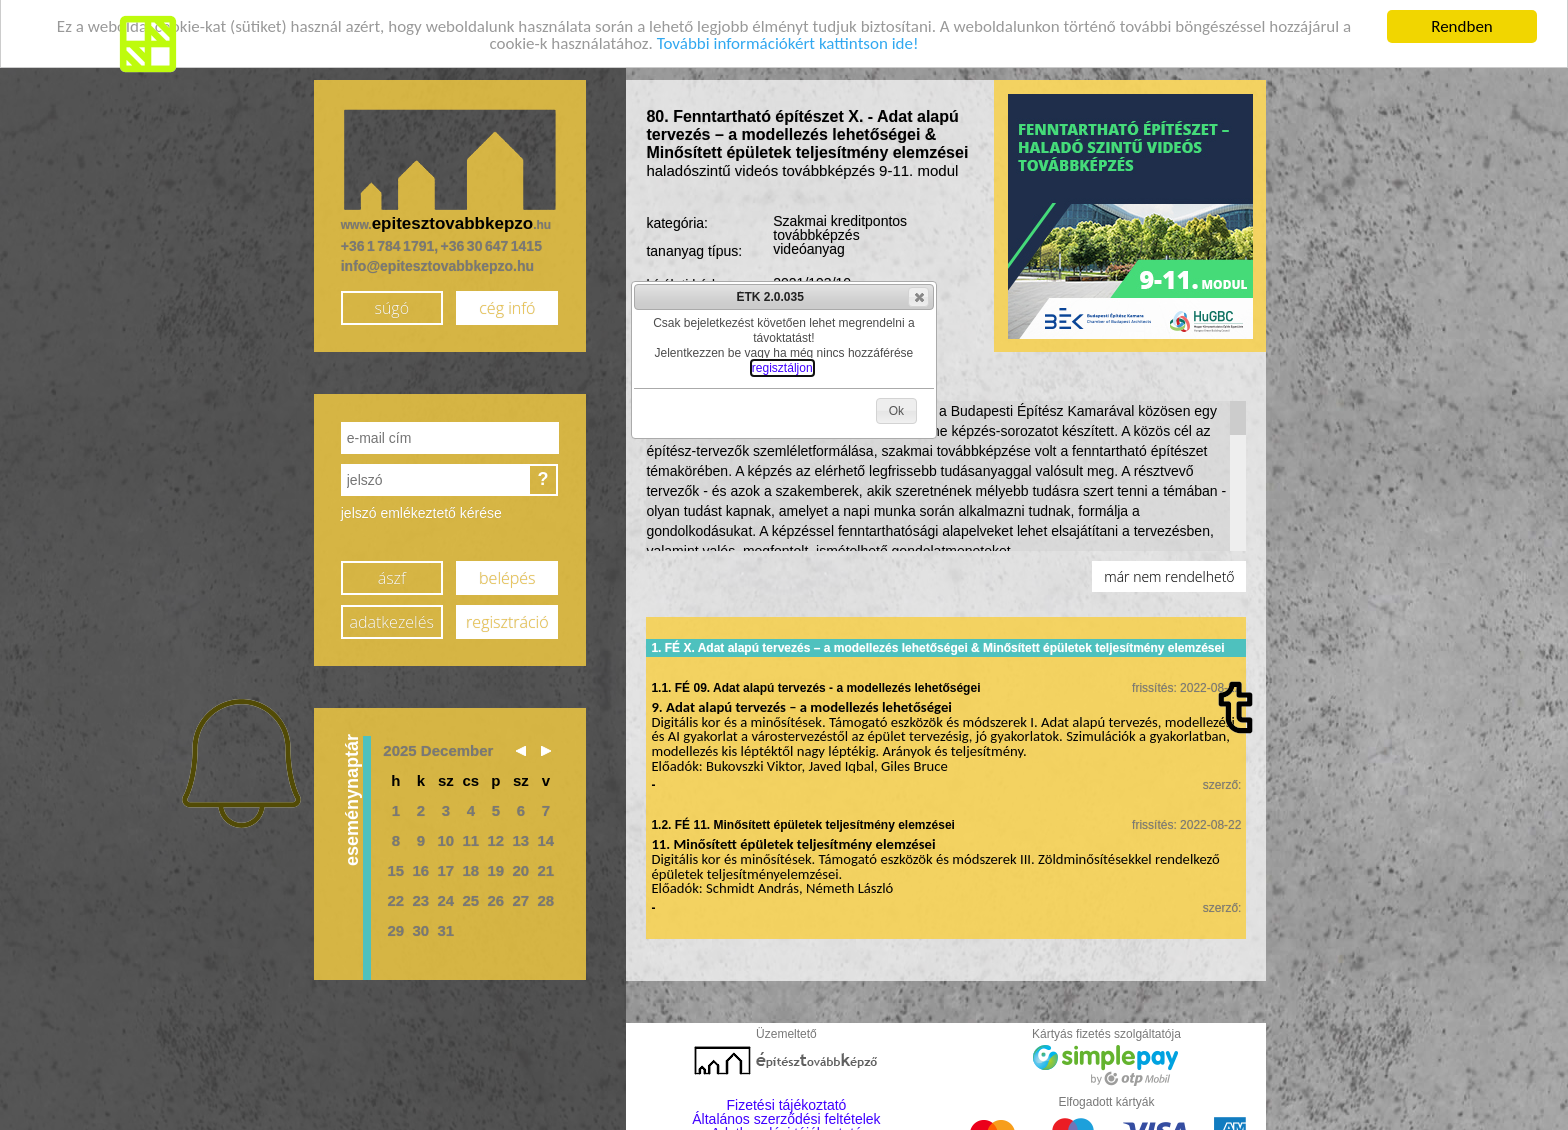  Describe the element at coordinates (1235, 707) in the screenshot. I see `open tumblr app` at that location.